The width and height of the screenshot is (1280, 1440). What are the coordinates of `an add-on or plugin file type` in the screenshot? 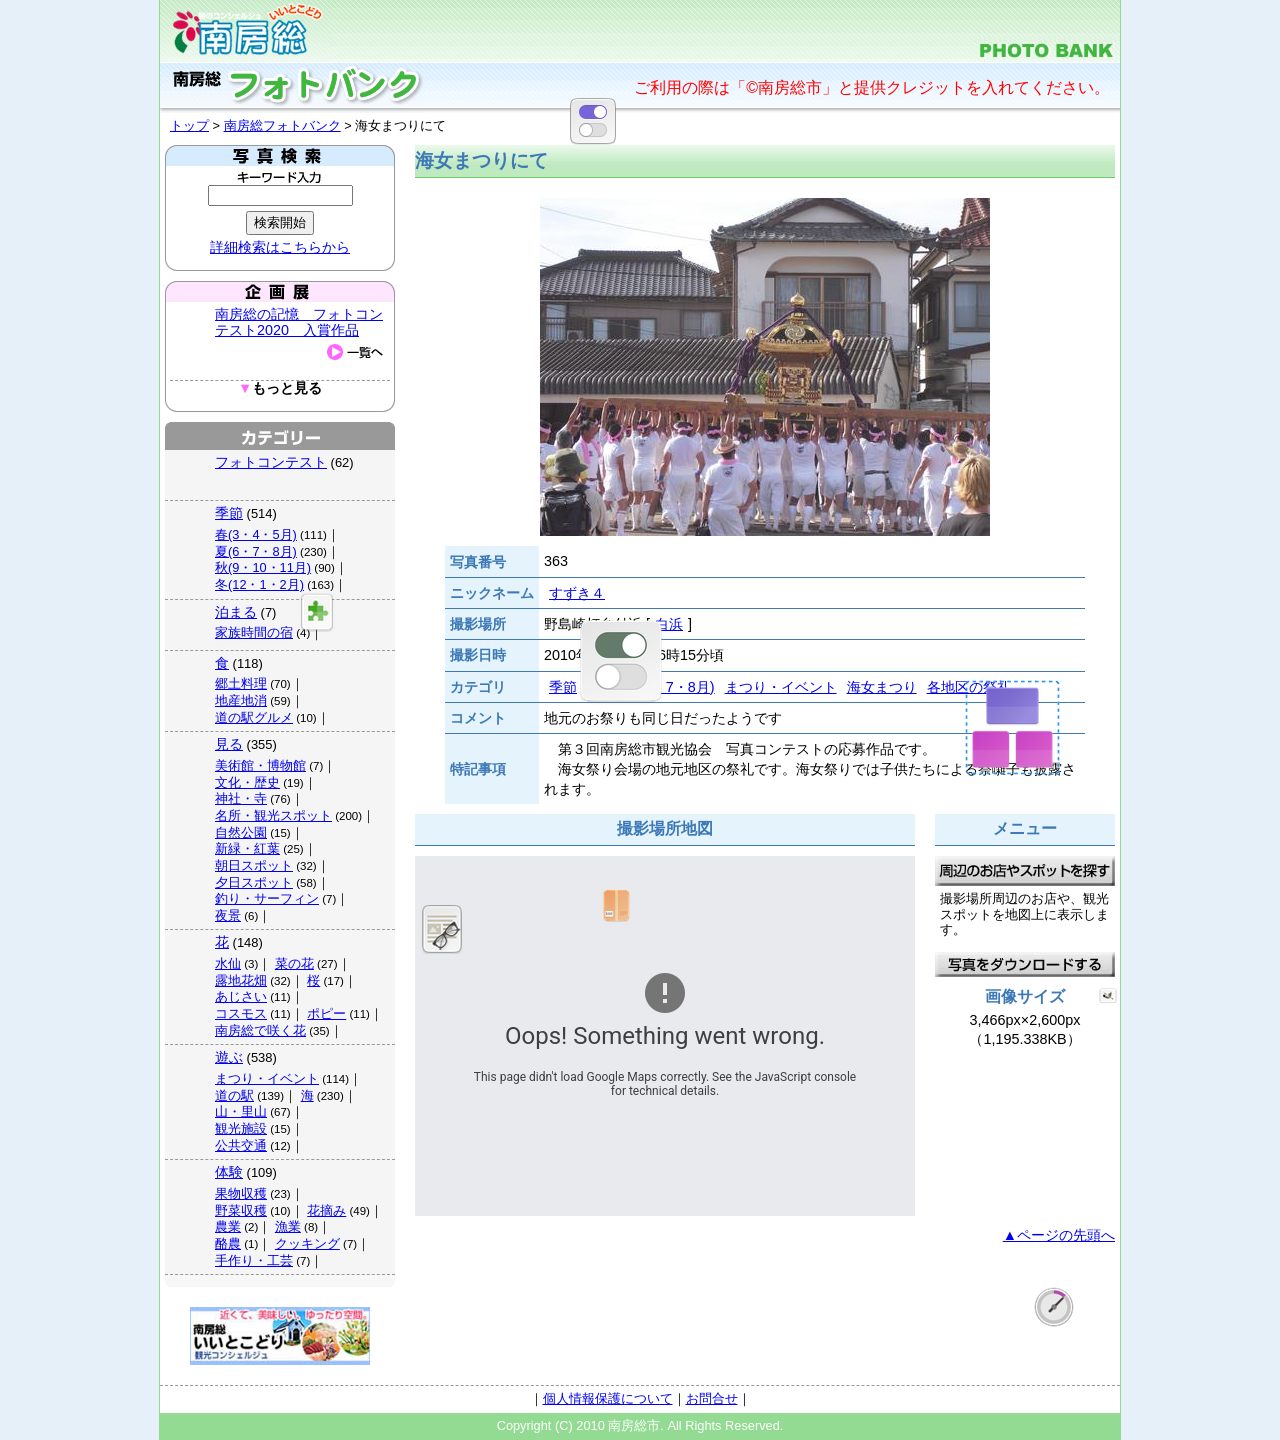 It's located at (317, 612).